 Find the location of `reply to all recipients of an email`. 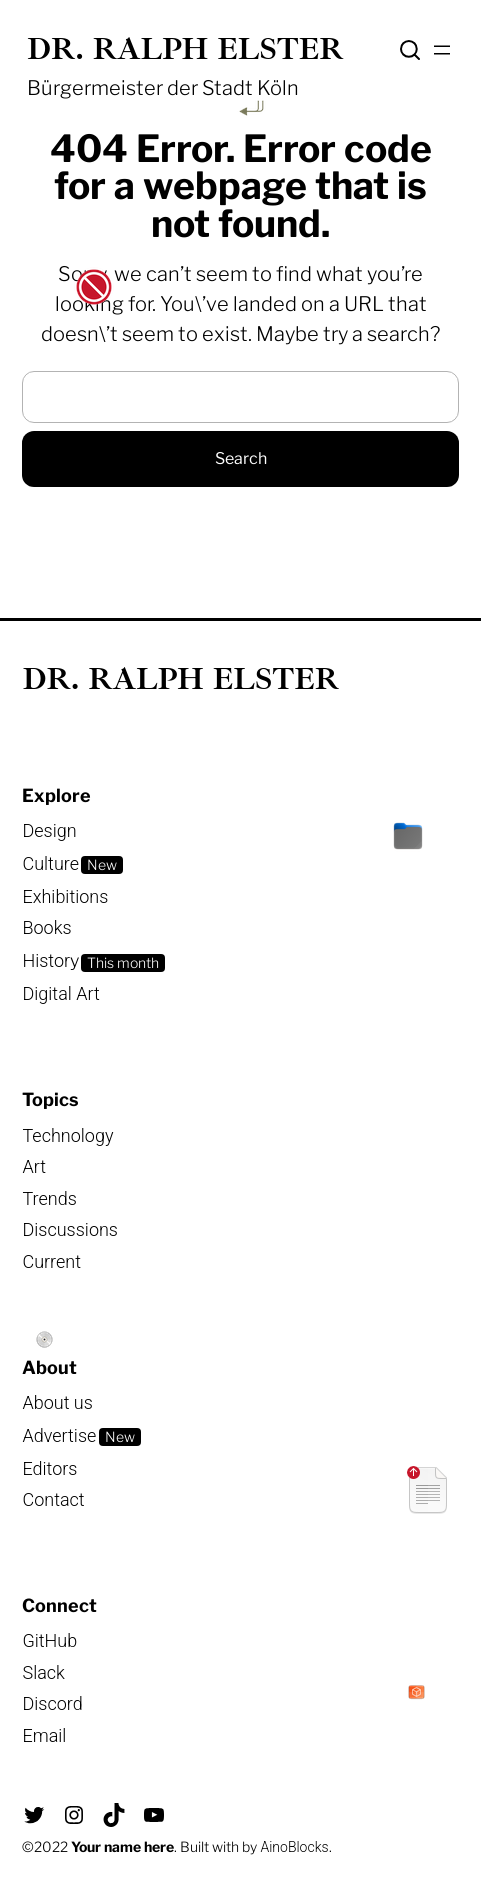

reply to all recipients of an email is located at coordinates (251, 108).